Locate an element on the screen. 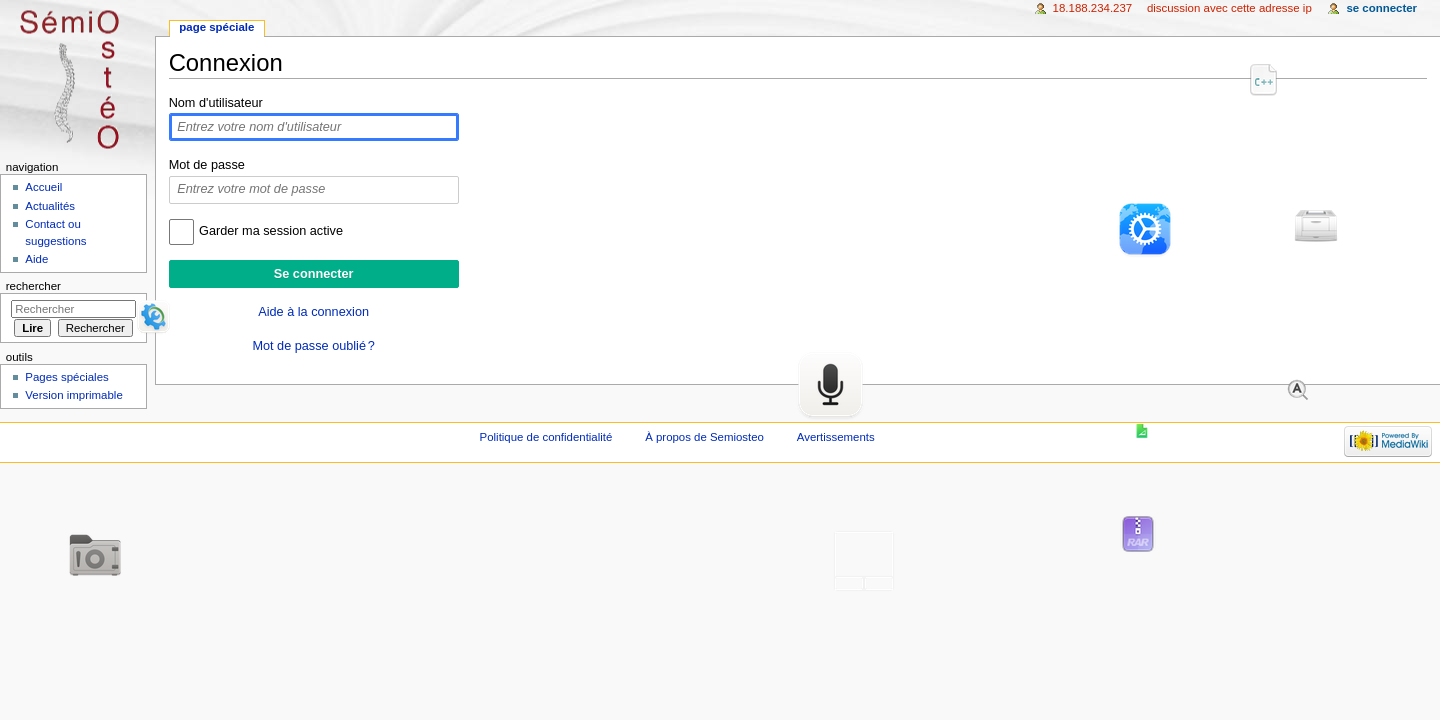 The width and height of the screenshot is (1440, 720). open Steam++ app for managing Steam client is located at coordinates (153, 316).